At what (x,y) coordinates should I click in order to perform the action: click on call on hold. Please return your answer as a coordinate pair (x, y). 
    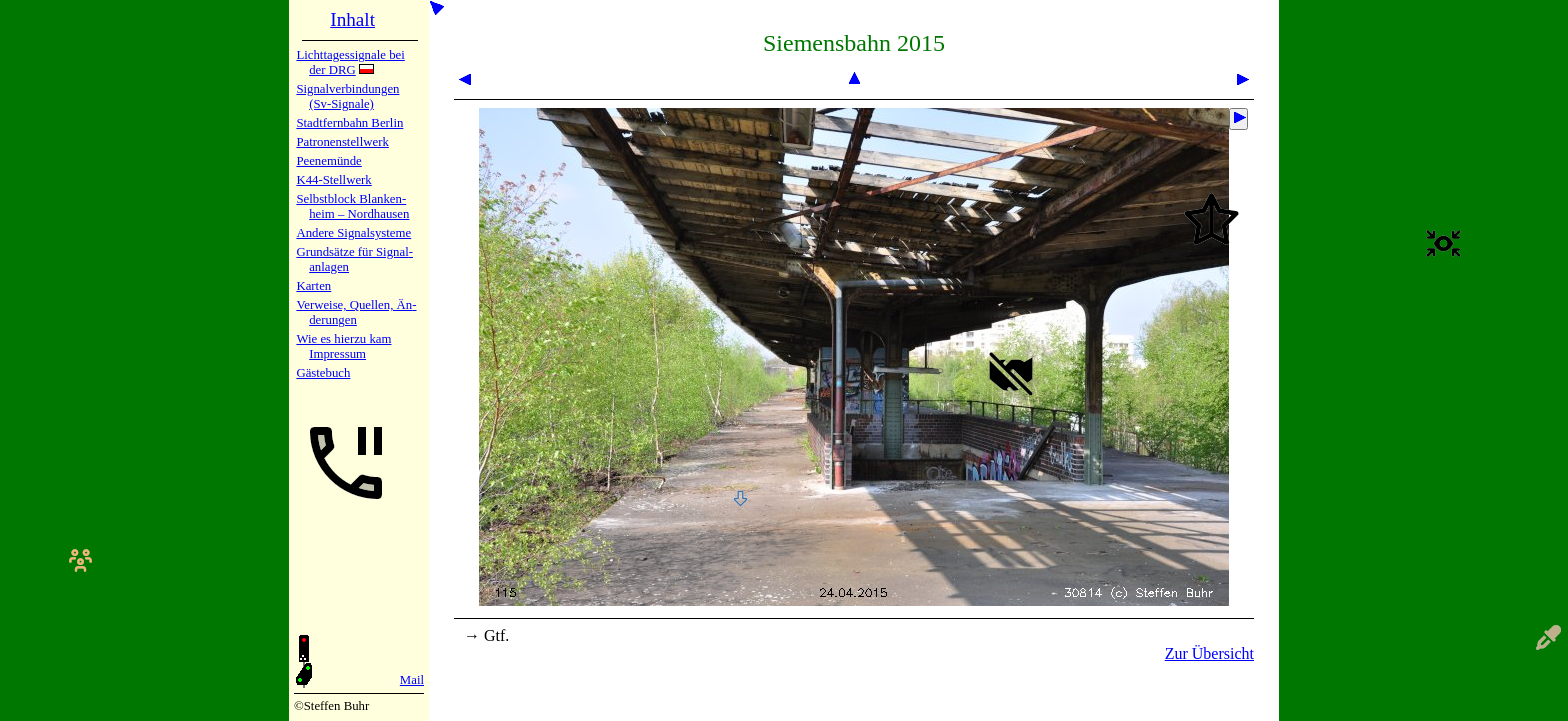
    Looking at the image, I should click on (346, 463).